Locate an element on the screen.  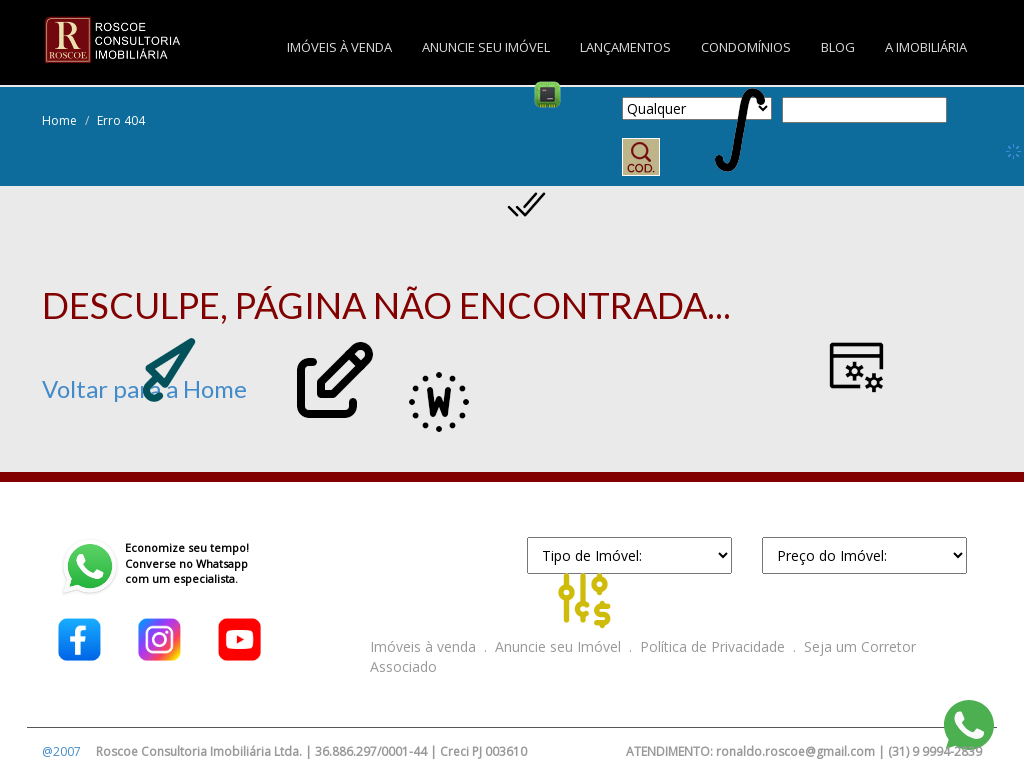
access integral calculus tools is located at coordinates (740, 130).